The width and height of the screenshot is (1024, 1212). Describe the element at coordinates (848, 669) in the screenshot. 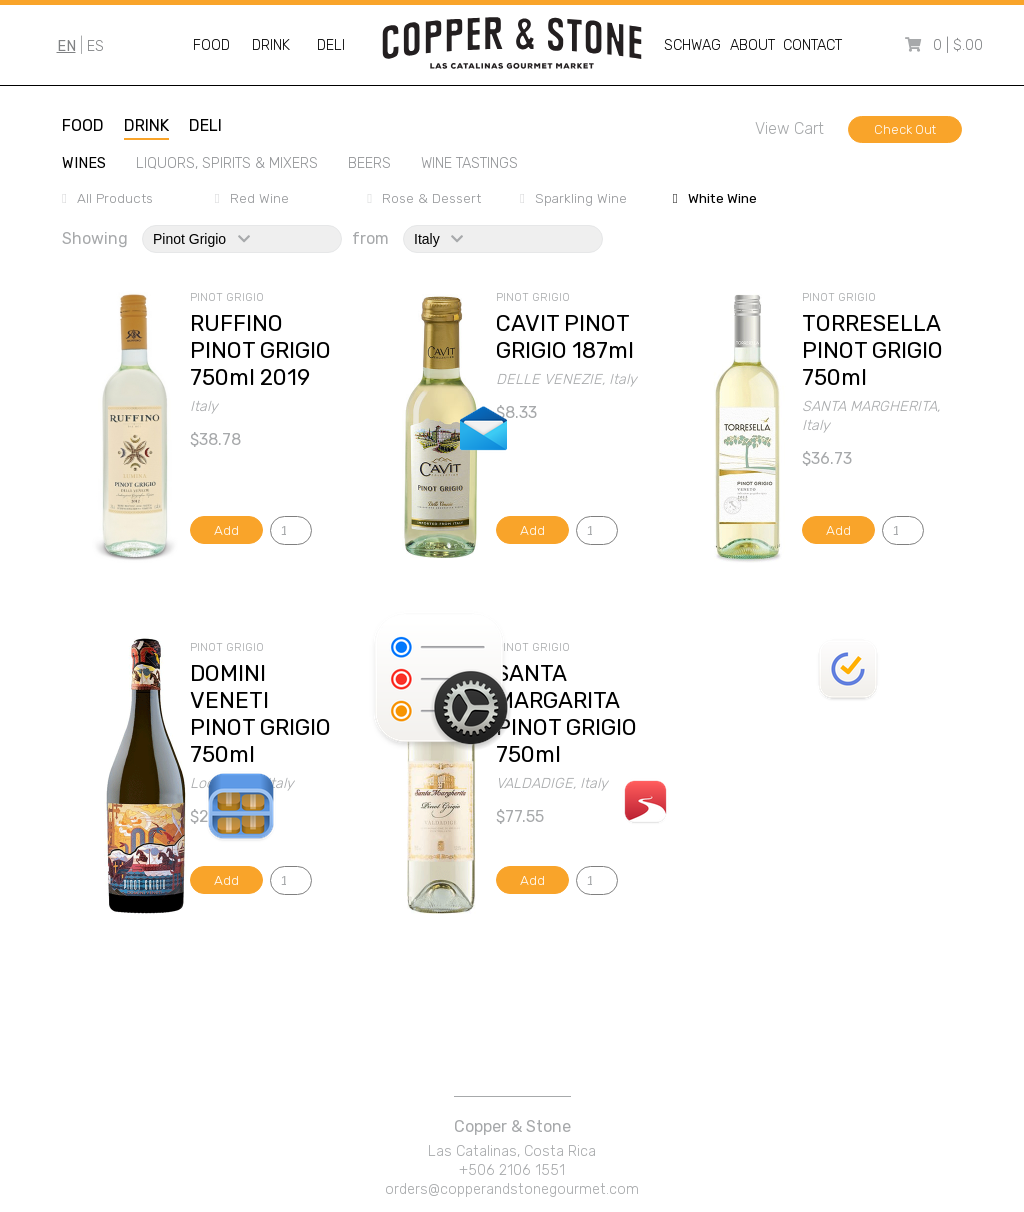

I see `open TickTick task manager app` at that location.